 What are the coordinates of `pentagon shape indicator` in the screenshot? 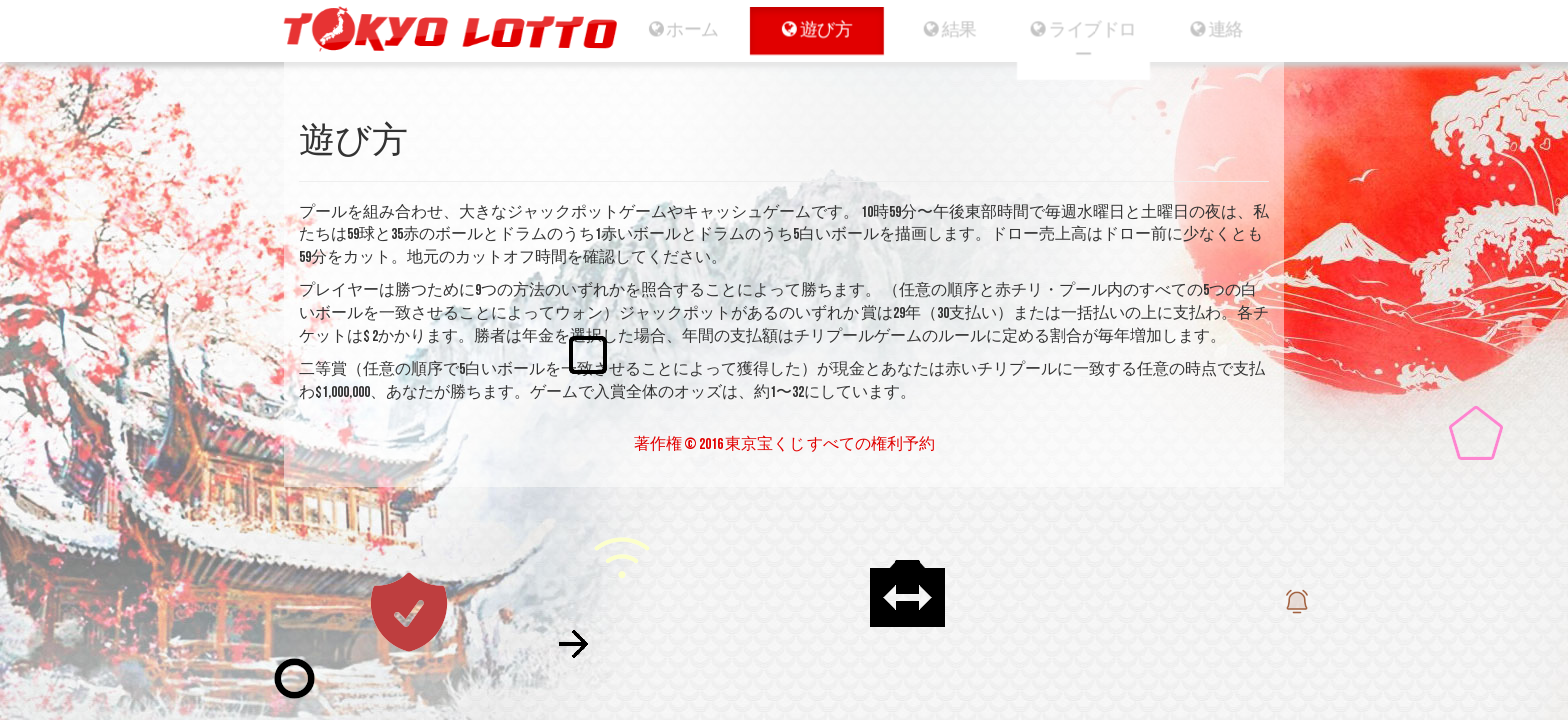 It's located at (1476, 435).